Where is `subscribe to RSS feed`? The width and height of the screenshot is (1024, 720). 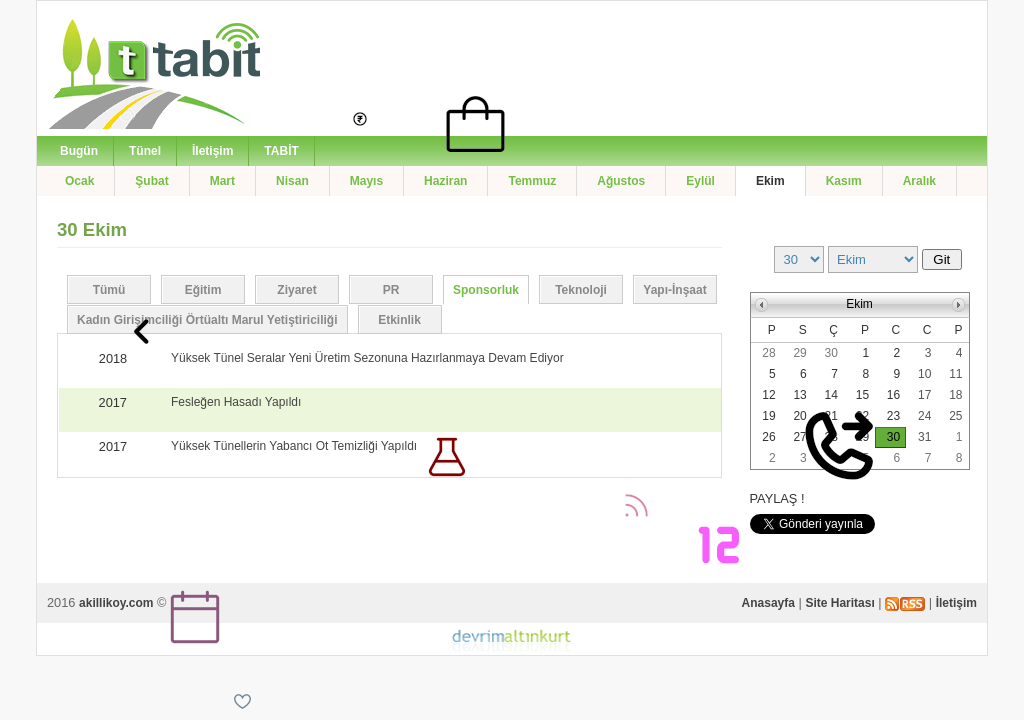 subscribe to RSS feed is located at coordinates (635, 507).